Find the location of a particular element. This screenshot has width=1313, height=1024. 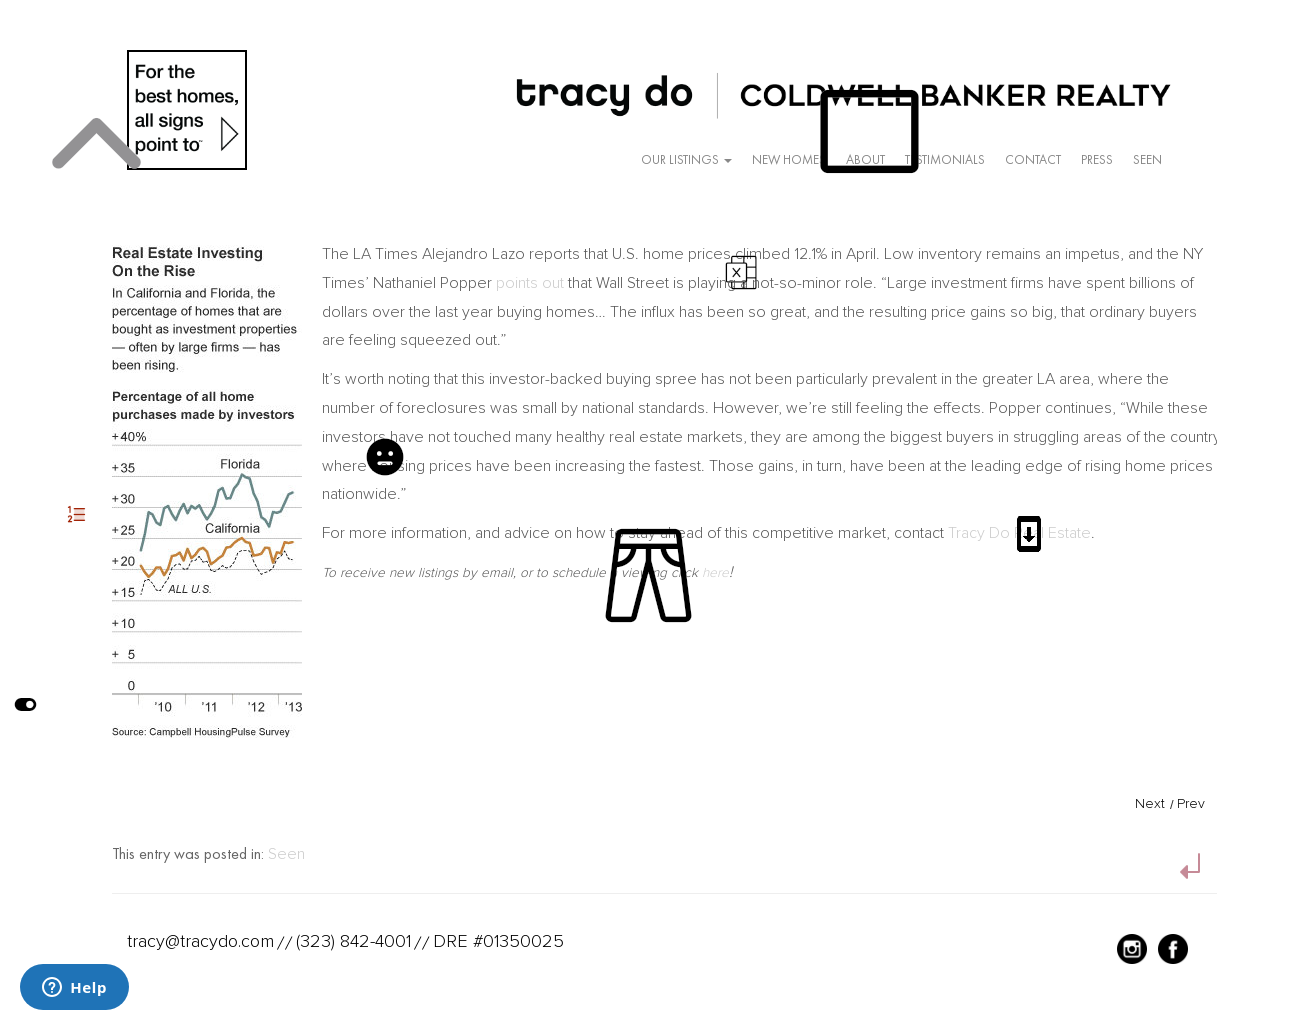

browse pants or bottoms category is located at coordinates (648, 575).